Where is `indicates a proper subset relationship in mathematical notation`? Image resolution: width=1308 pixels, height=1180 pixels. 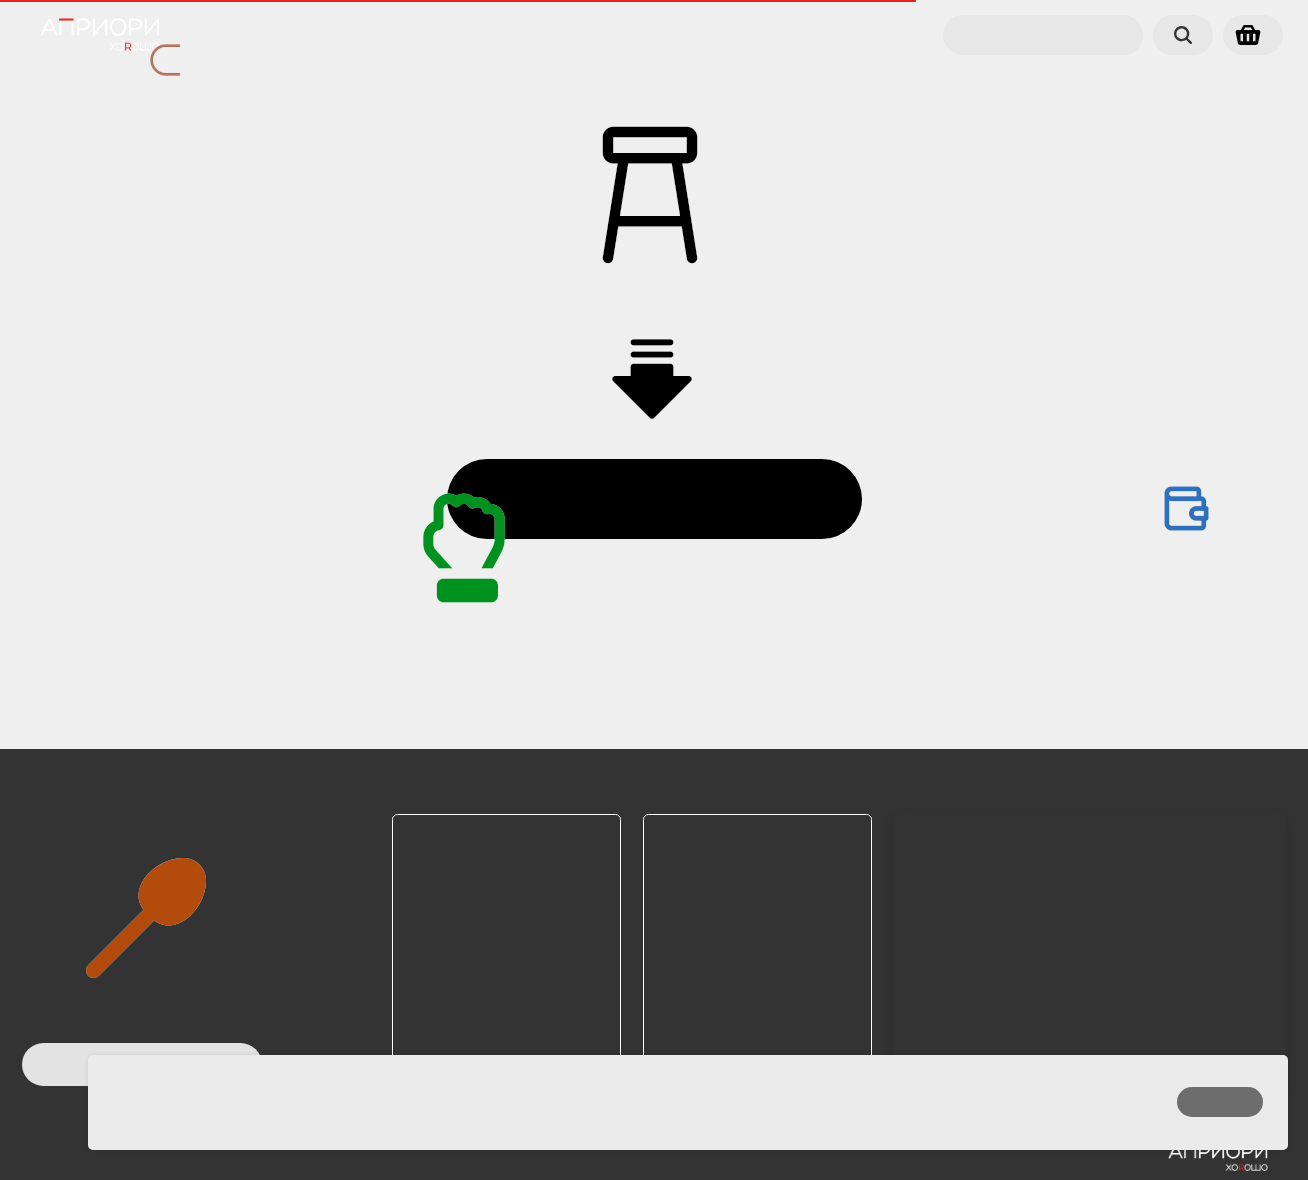 indicates a proper subset relationship in mathematical notation is located at coordinates (166, 60).